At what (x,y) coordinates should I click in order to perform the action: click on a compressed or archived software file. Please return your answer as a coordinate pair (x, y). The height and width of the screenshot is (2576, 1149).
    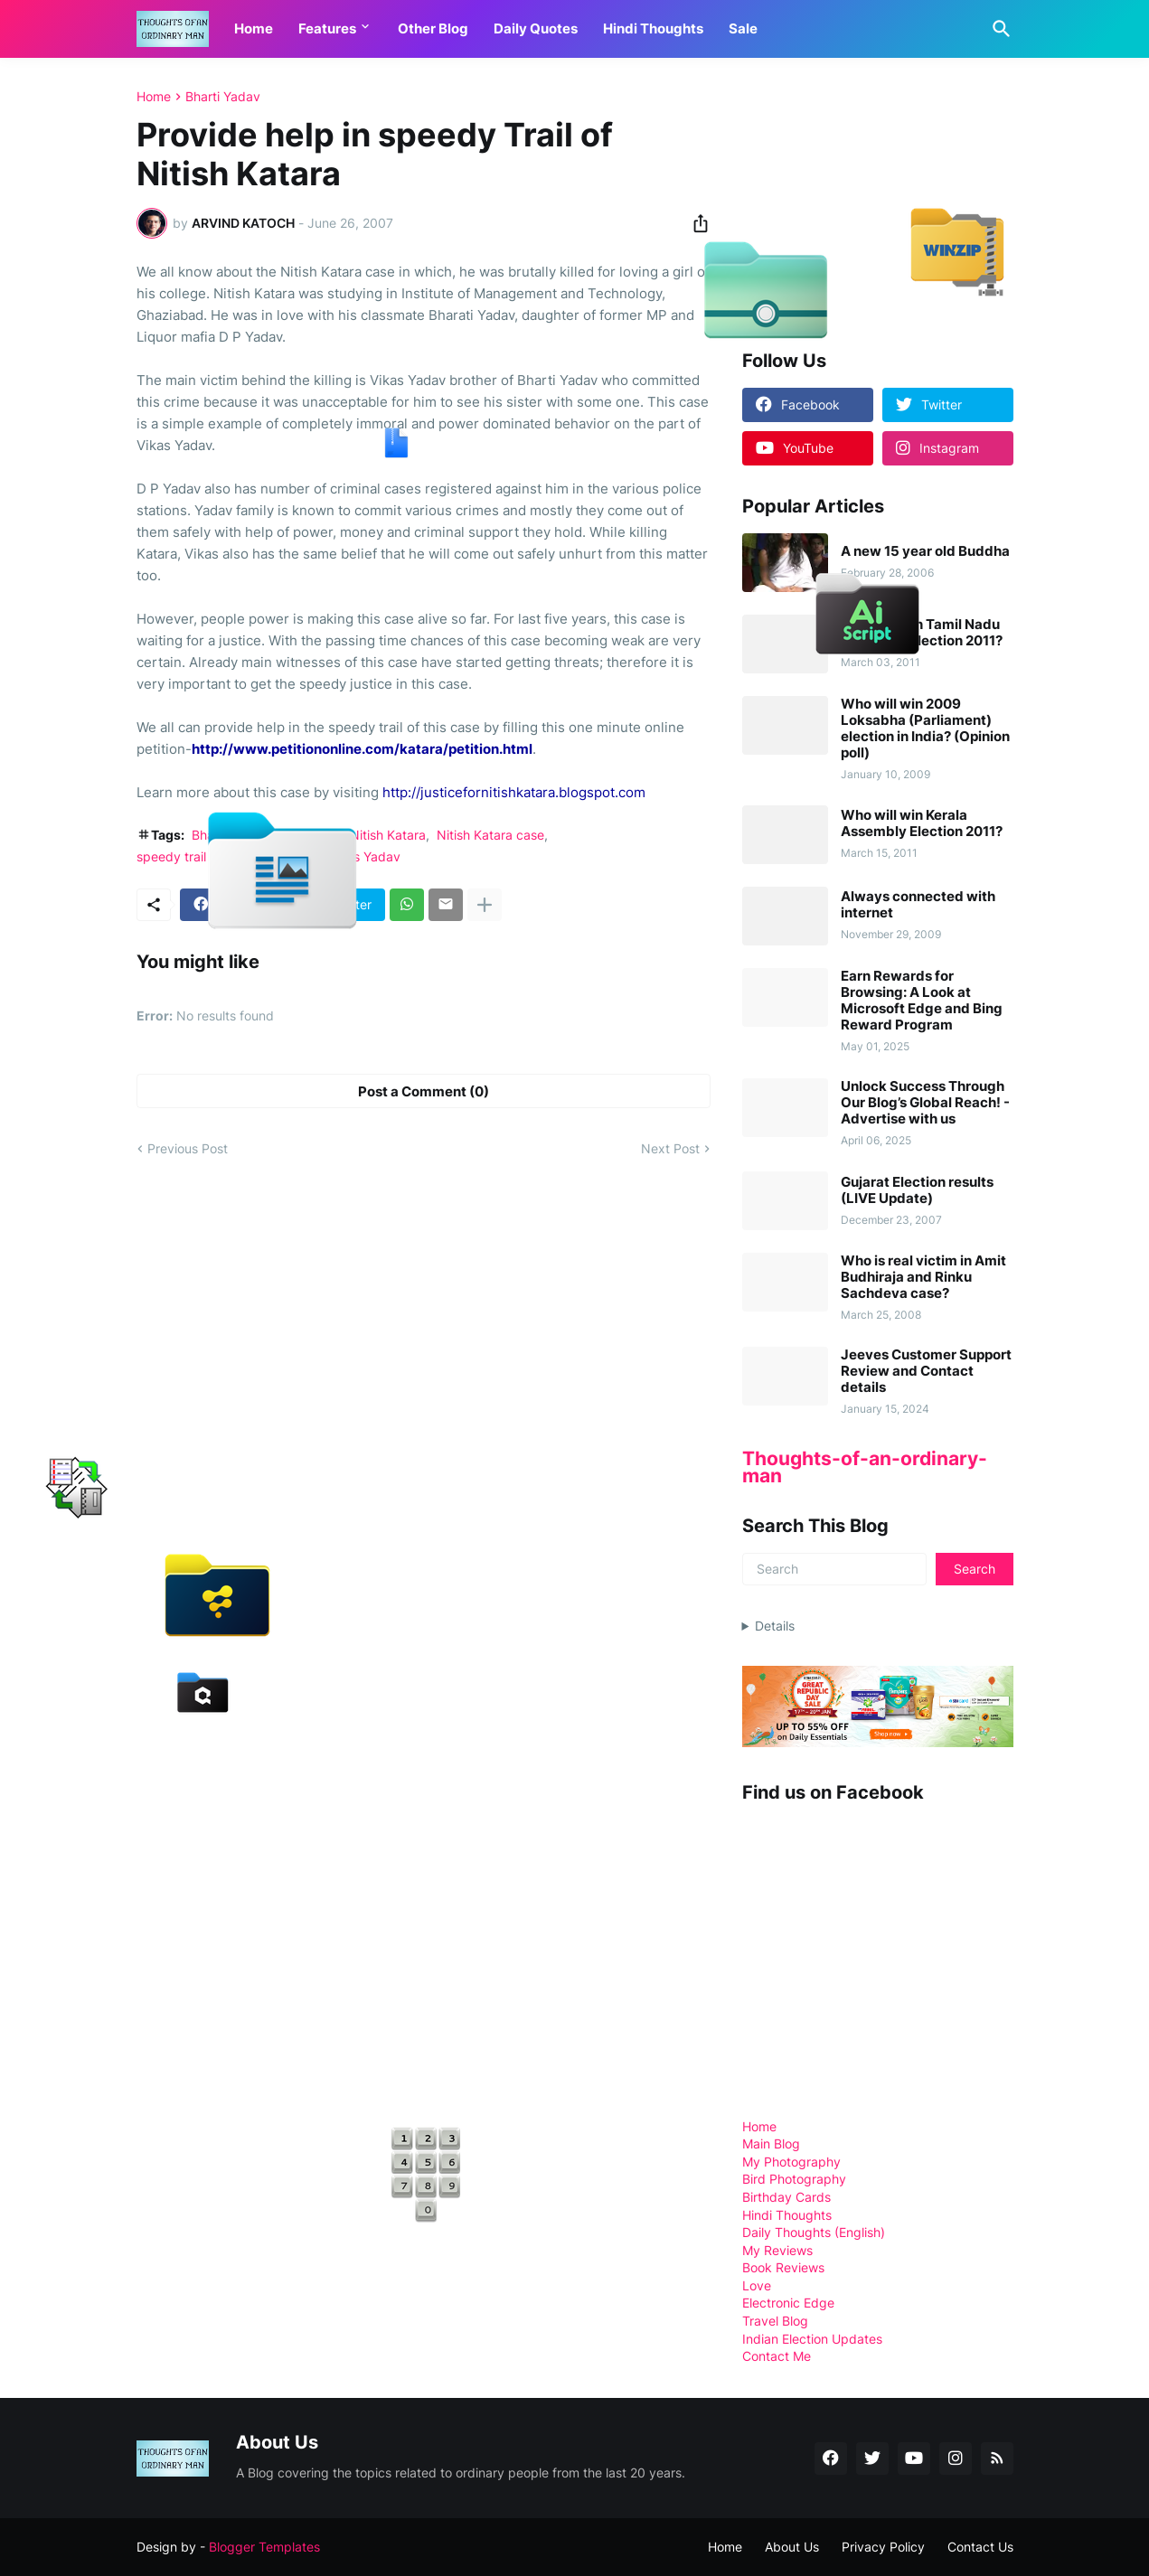
    Looking at the image, I should click on (396, 443).